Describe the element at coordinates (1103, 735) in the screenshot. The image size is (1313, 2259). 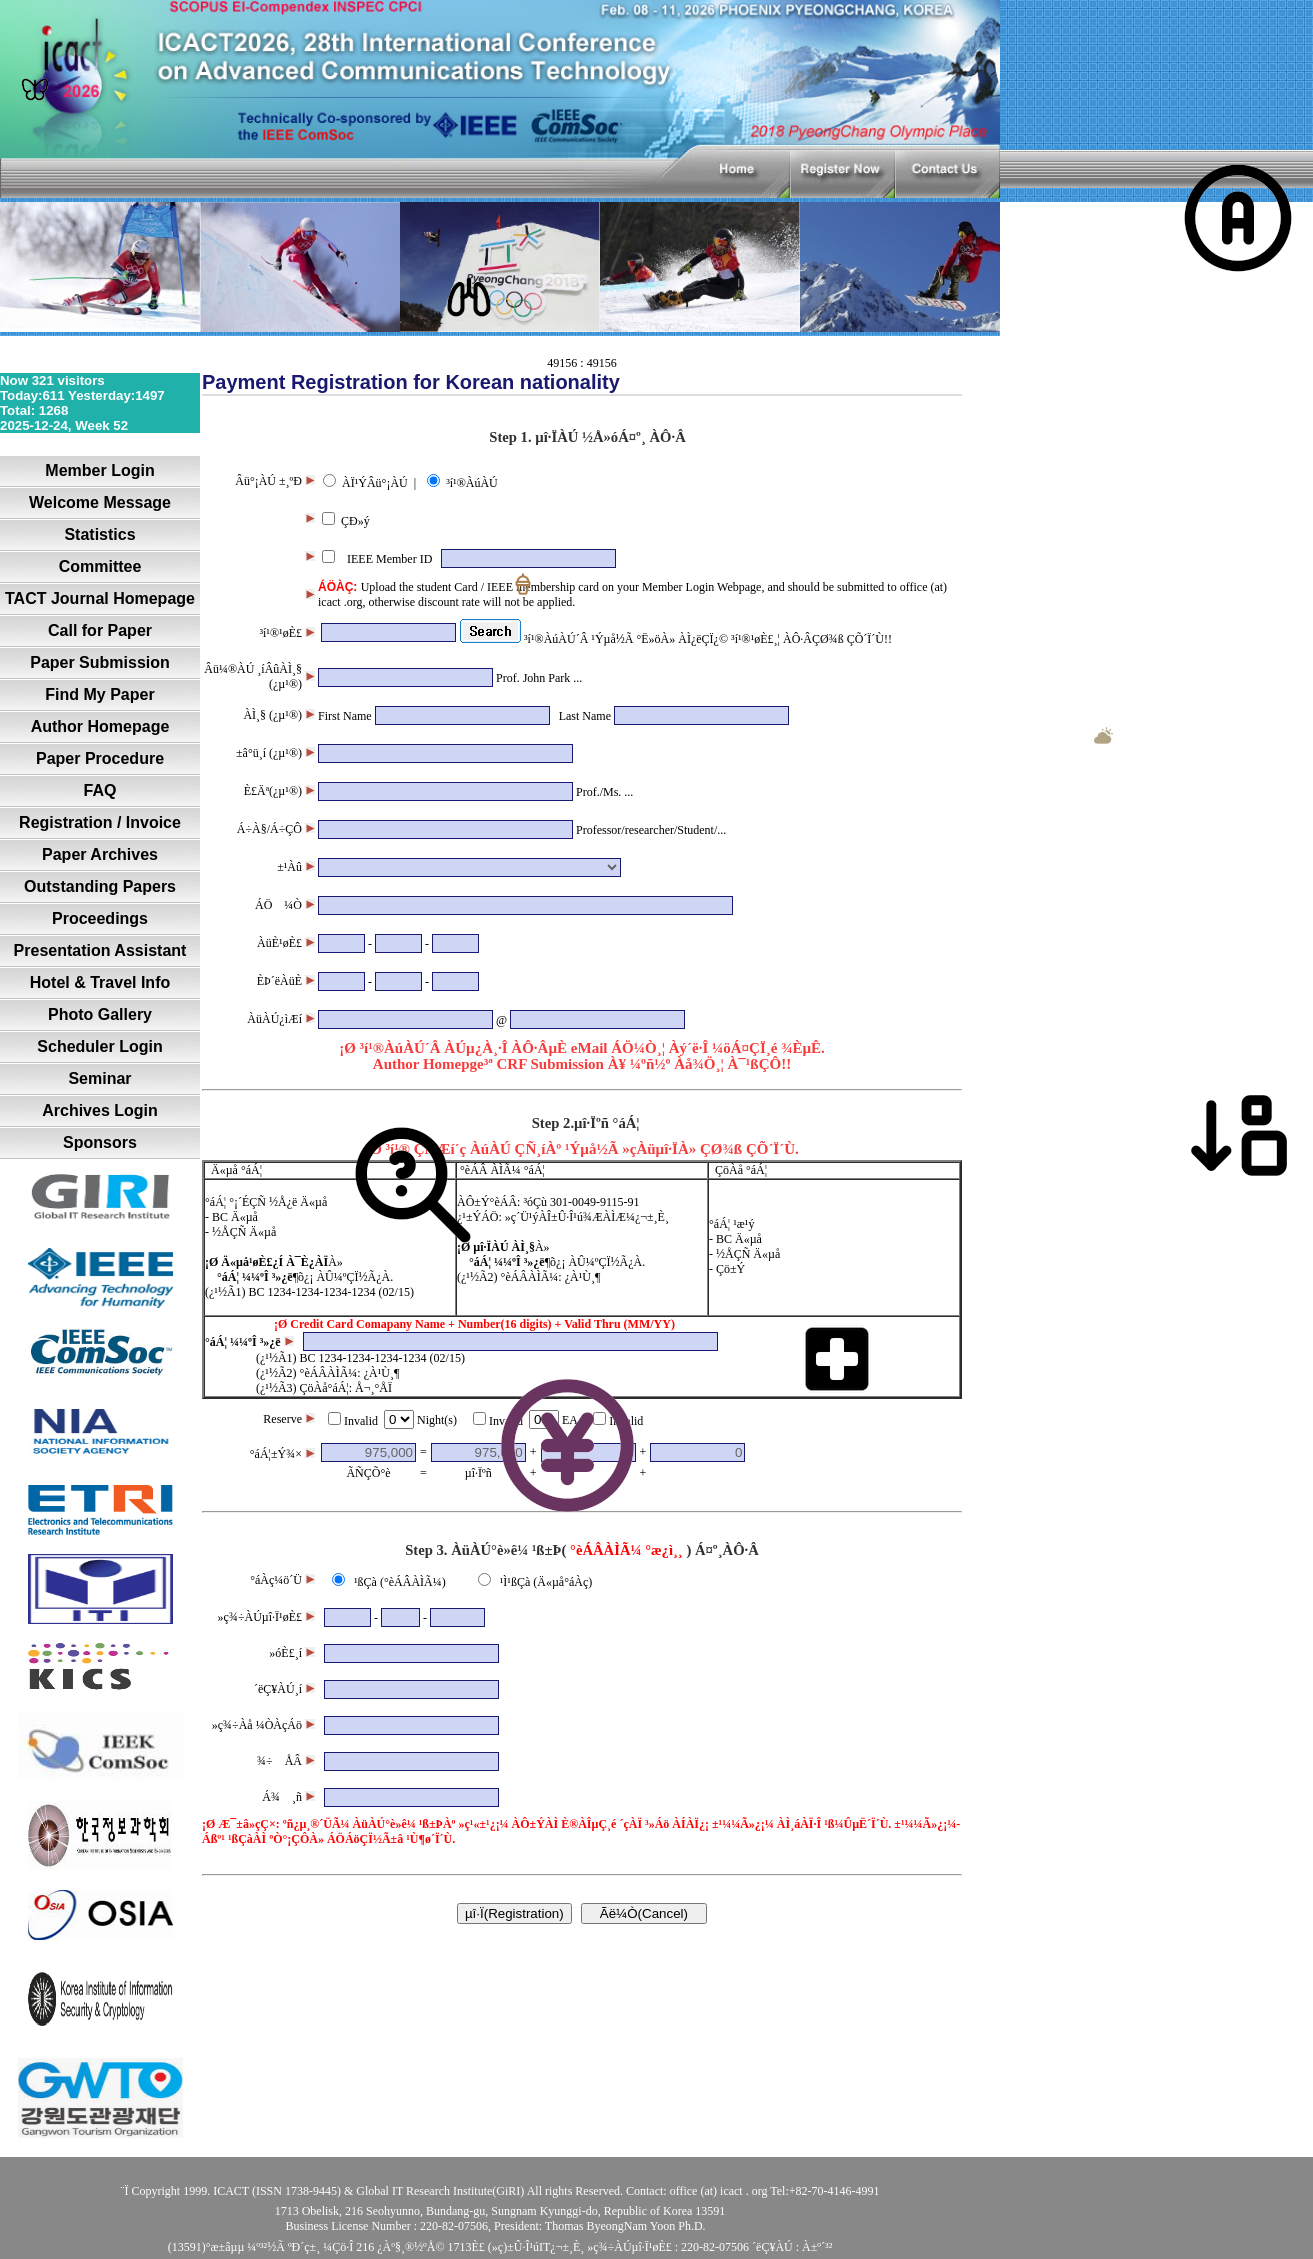
I see `indicates partly cloudy weather conditions` at that location.